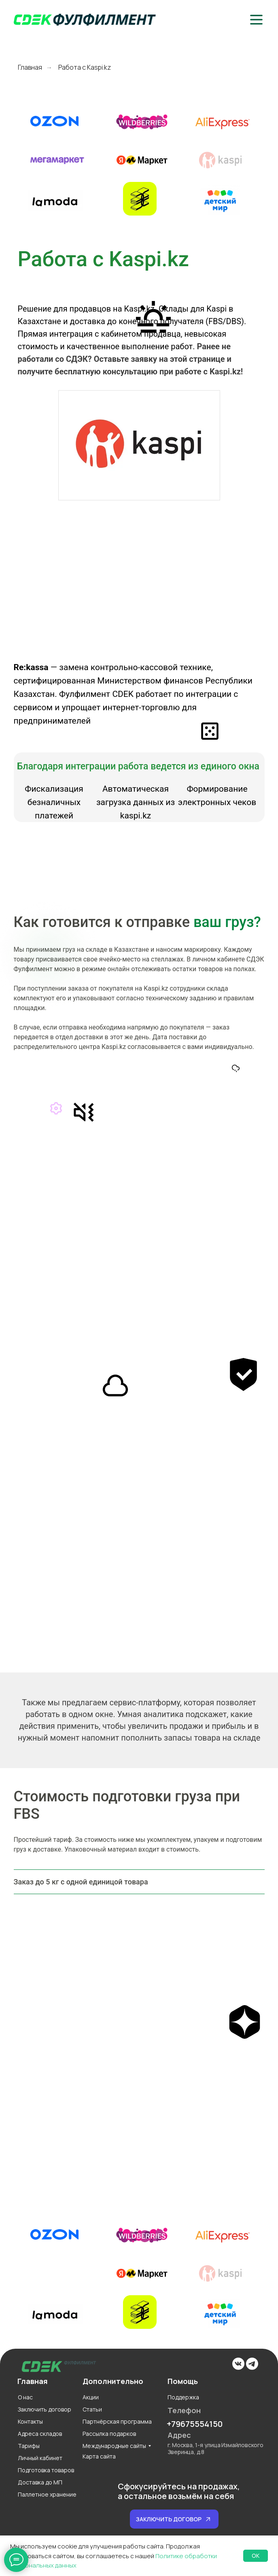 The width and height of the screenshot is (278, 2576). Describe the element at coordinates (56, 1108) in the screenshot. I see `access settings or preferences` at that location.